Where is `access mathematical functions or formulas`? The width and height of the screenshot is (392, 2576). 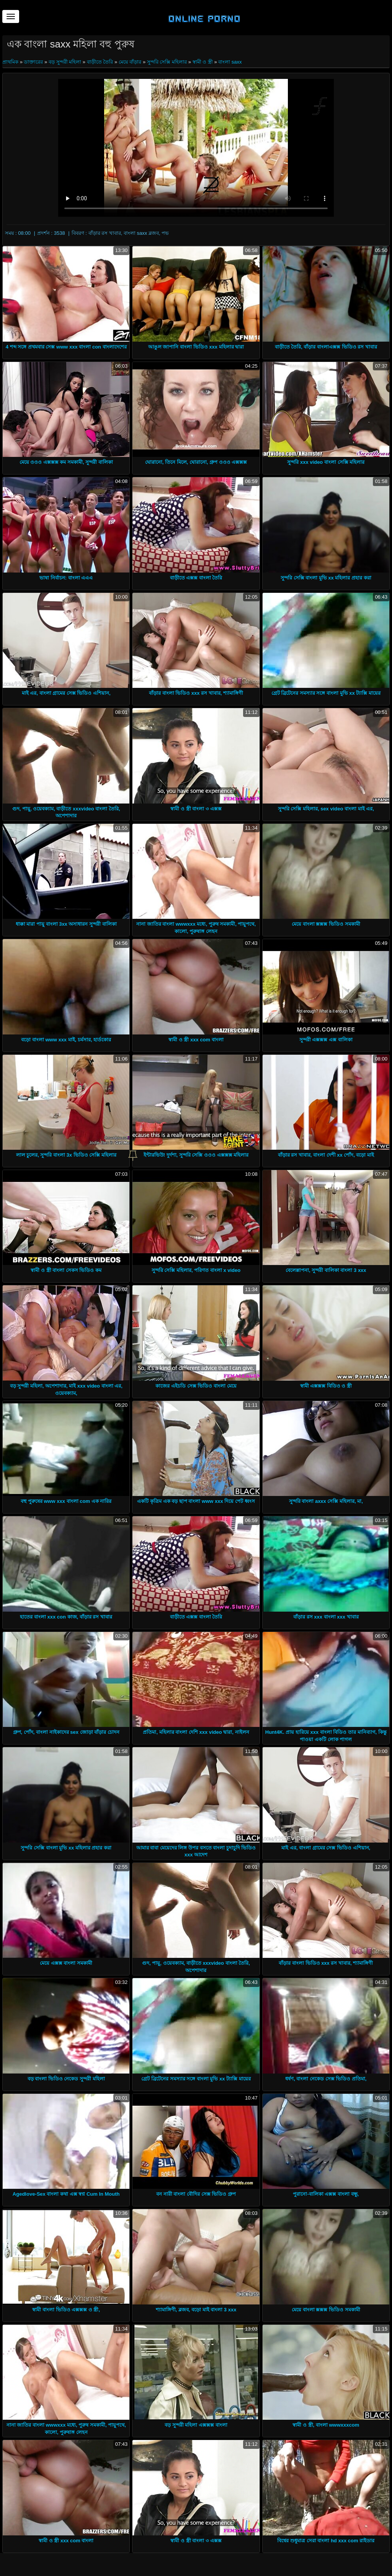 access mathematical functions or formulas is located at coordinates (320, 106).